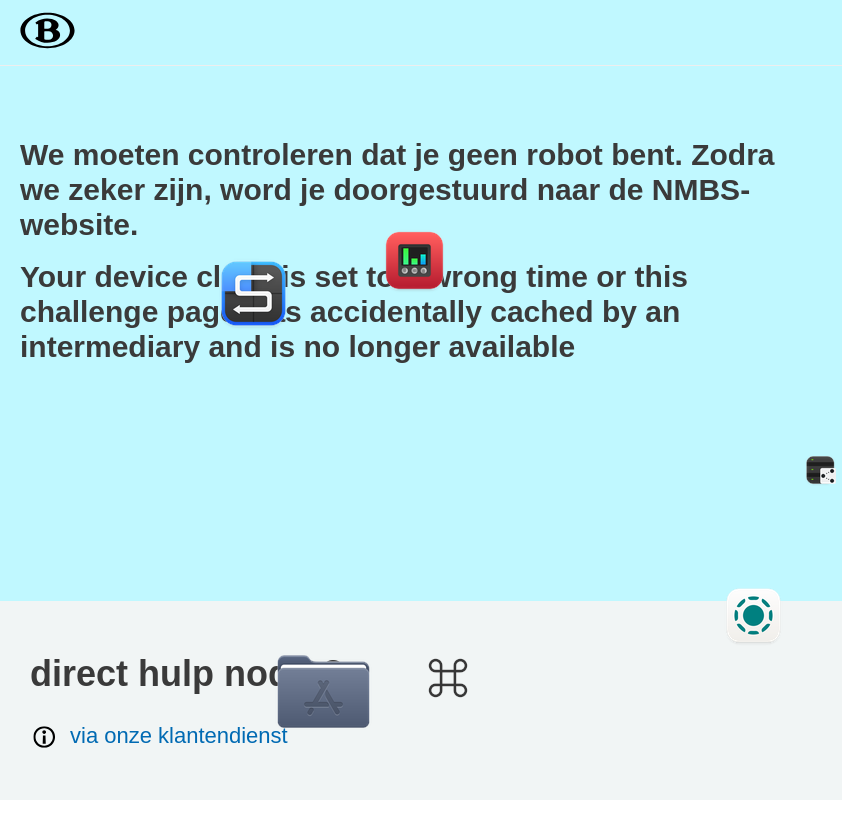 The height and width of the screenshot is (820, 842). What do you see at coordinates (253, 293) in the screenshot?
I see `configure windows network sharing settings` at bounding box center [253, 293].